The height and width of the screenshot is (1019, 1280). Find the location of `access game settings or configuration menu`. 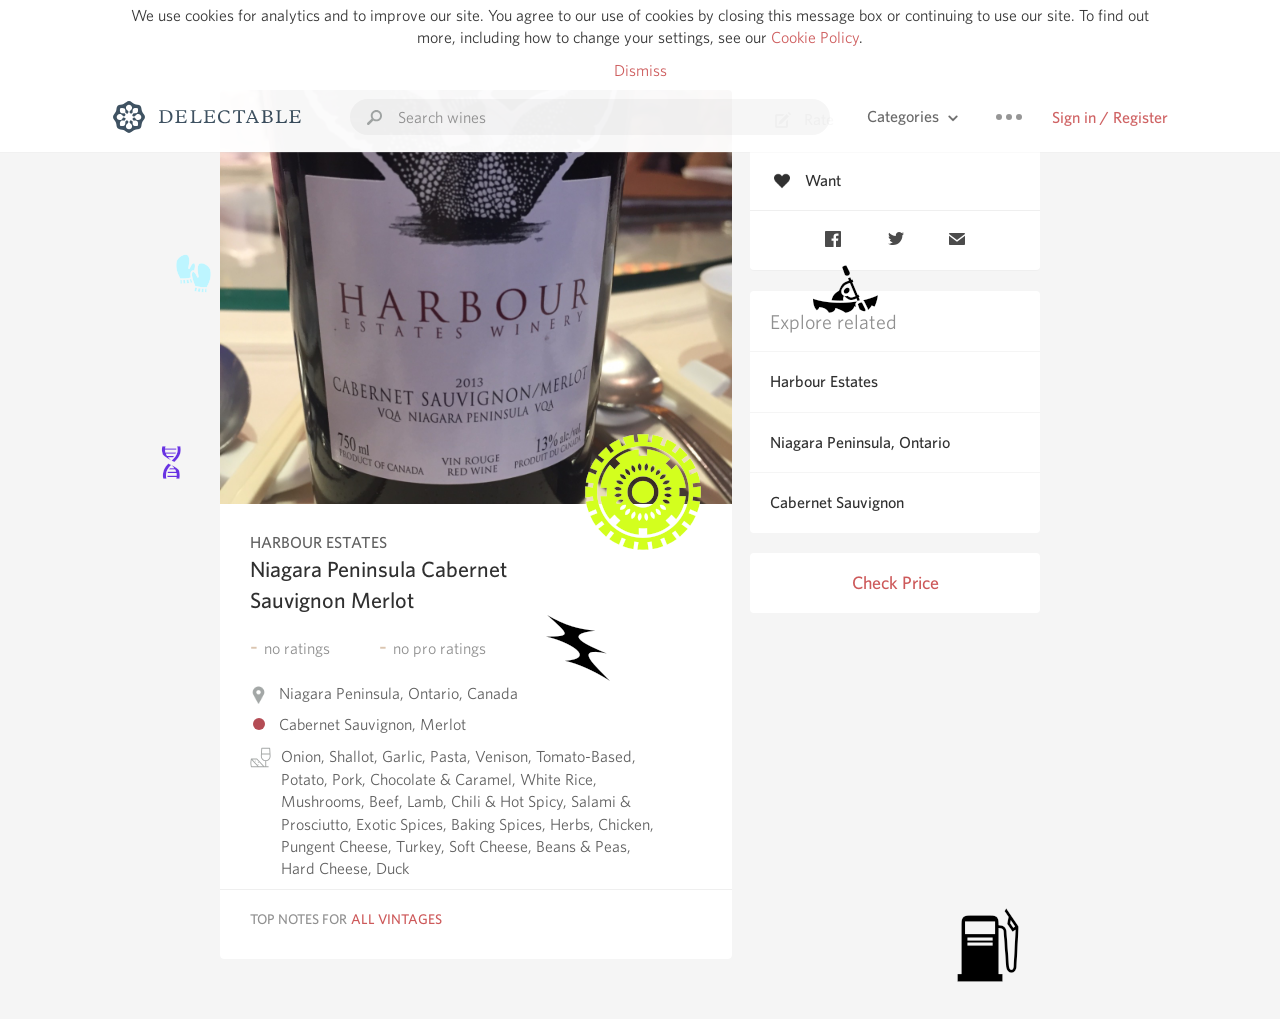

access game settings or configuration menu is located at coordinates (643, 492).